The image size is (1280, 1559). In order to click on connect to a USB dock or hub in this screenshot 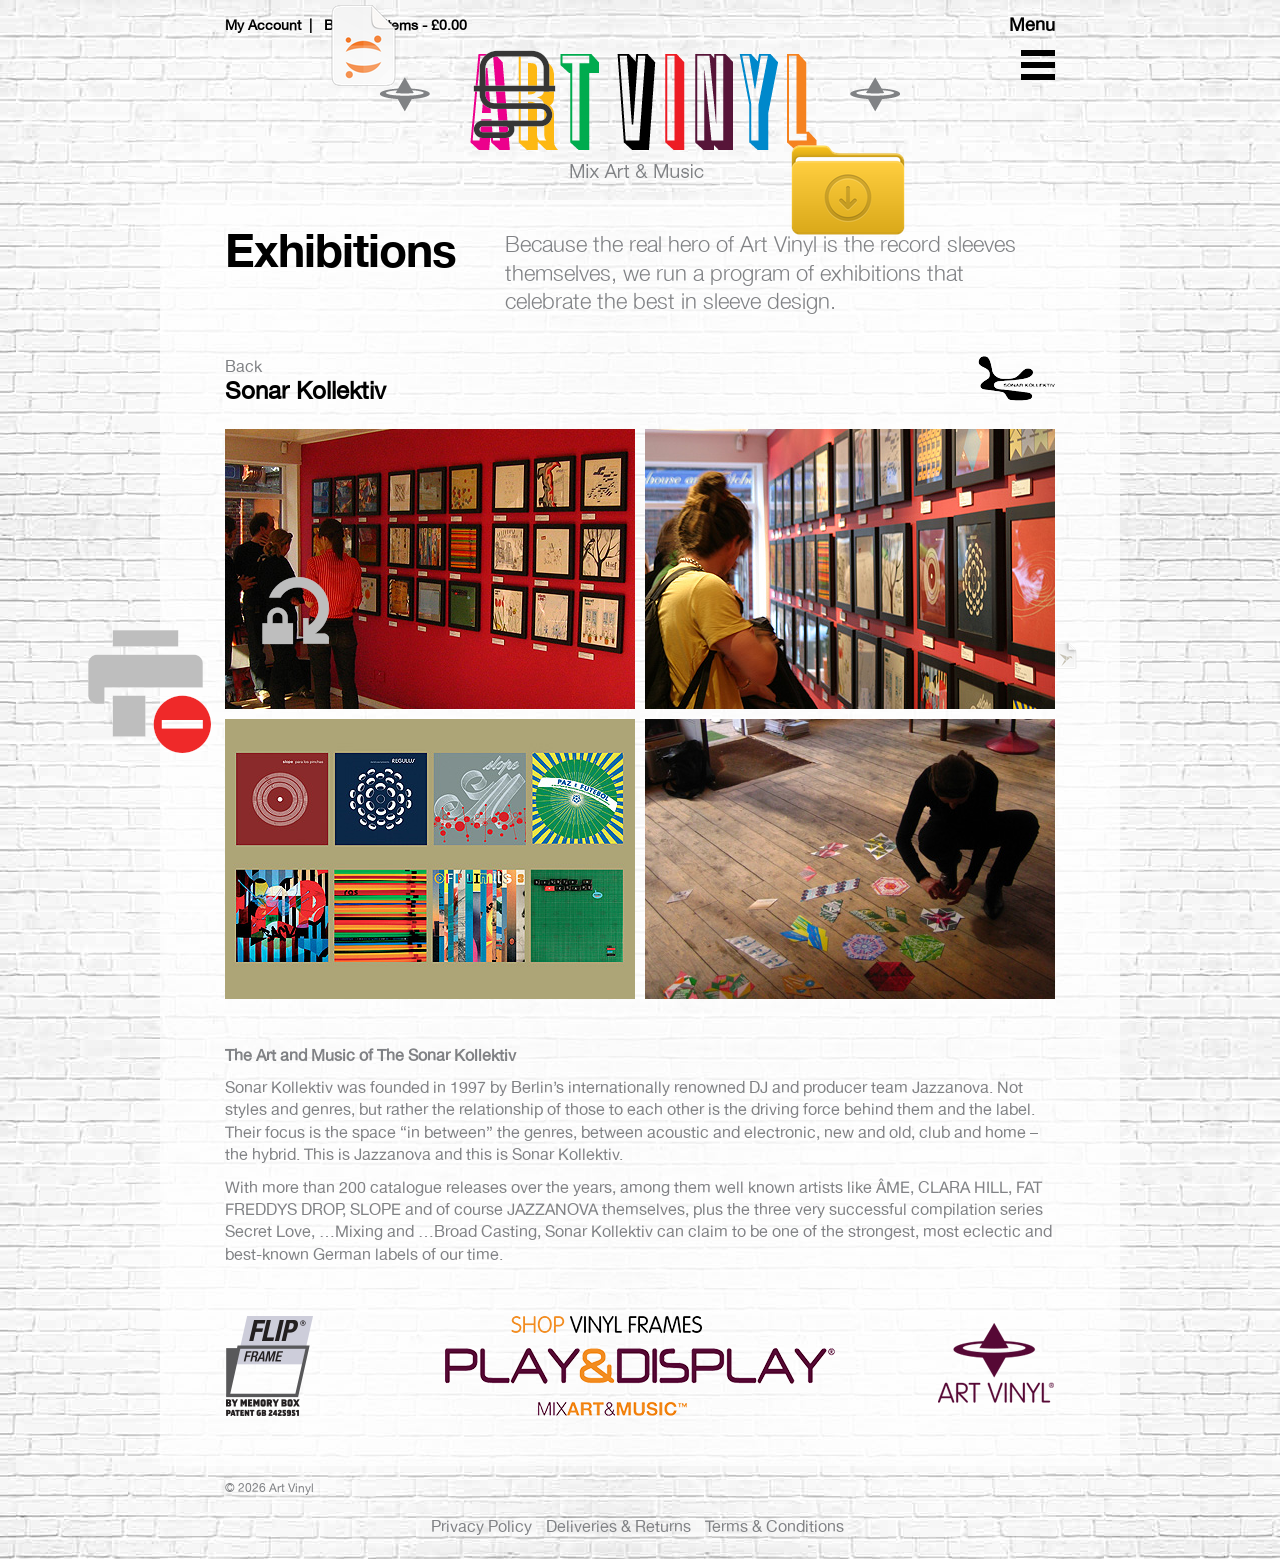, I will do `click(514, 91)`.